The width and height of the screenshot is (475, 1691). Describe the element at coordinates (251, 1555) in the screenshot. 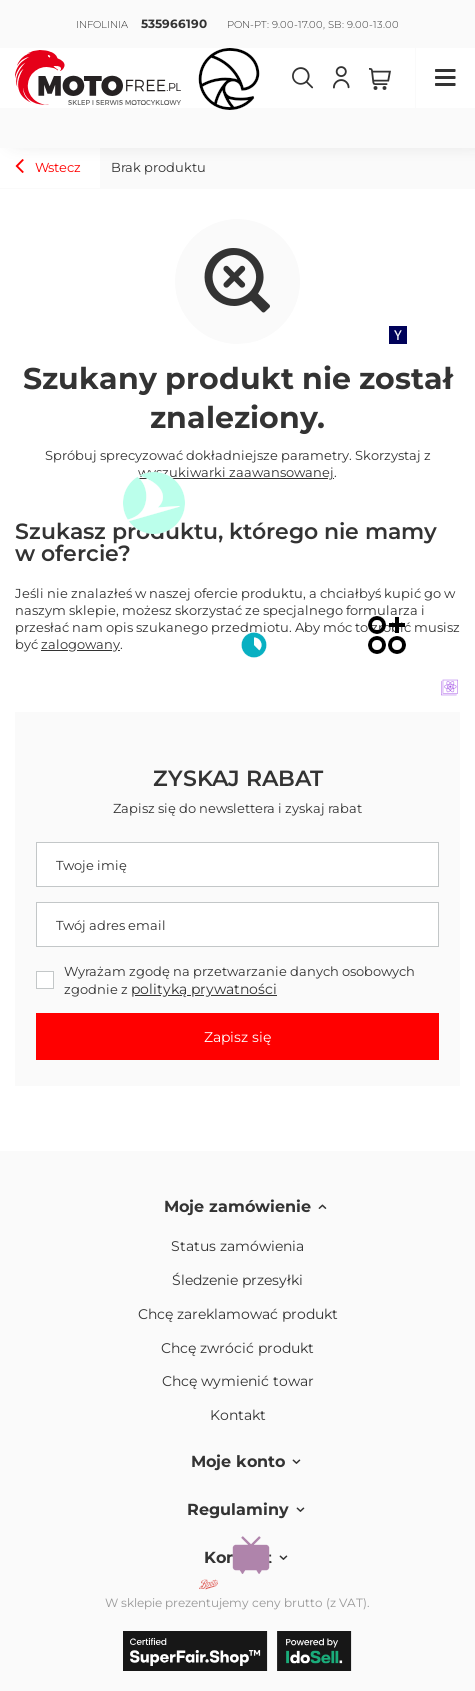

I see `open niconico video streaming app` at that location.